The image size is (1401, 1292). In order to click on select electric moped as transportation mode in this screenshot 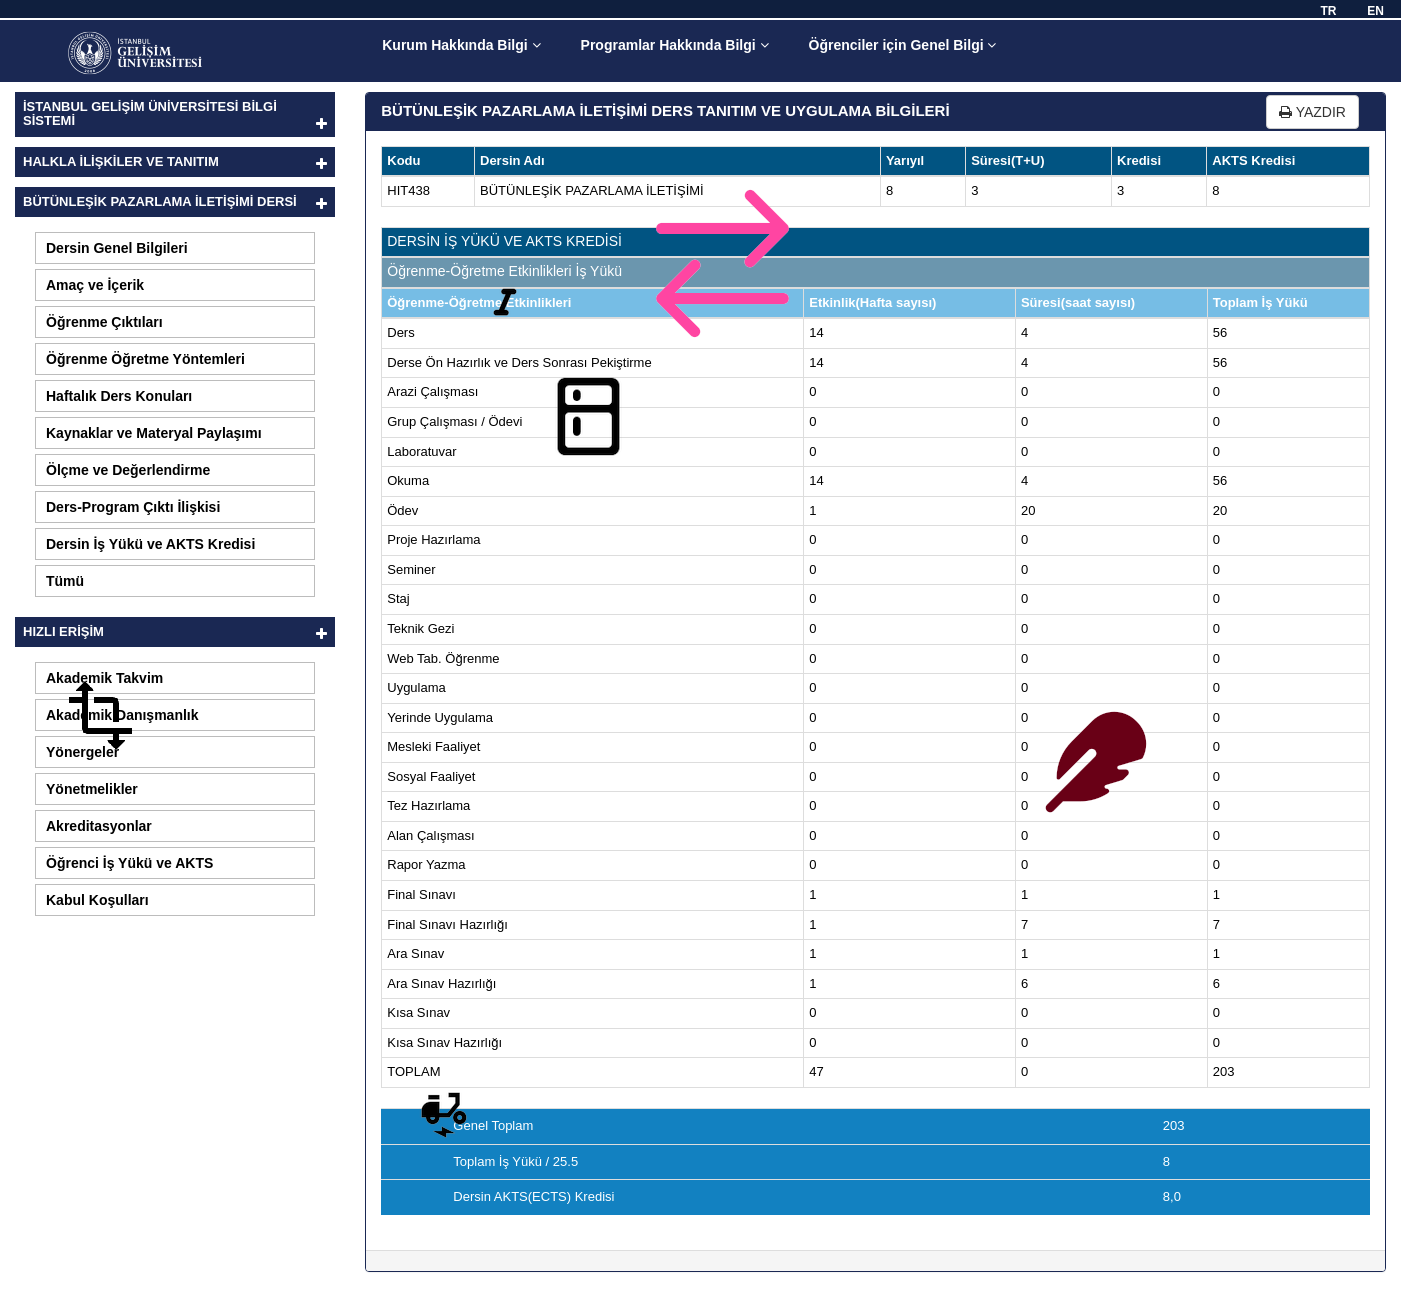, I will do `click(444, 1113)`.